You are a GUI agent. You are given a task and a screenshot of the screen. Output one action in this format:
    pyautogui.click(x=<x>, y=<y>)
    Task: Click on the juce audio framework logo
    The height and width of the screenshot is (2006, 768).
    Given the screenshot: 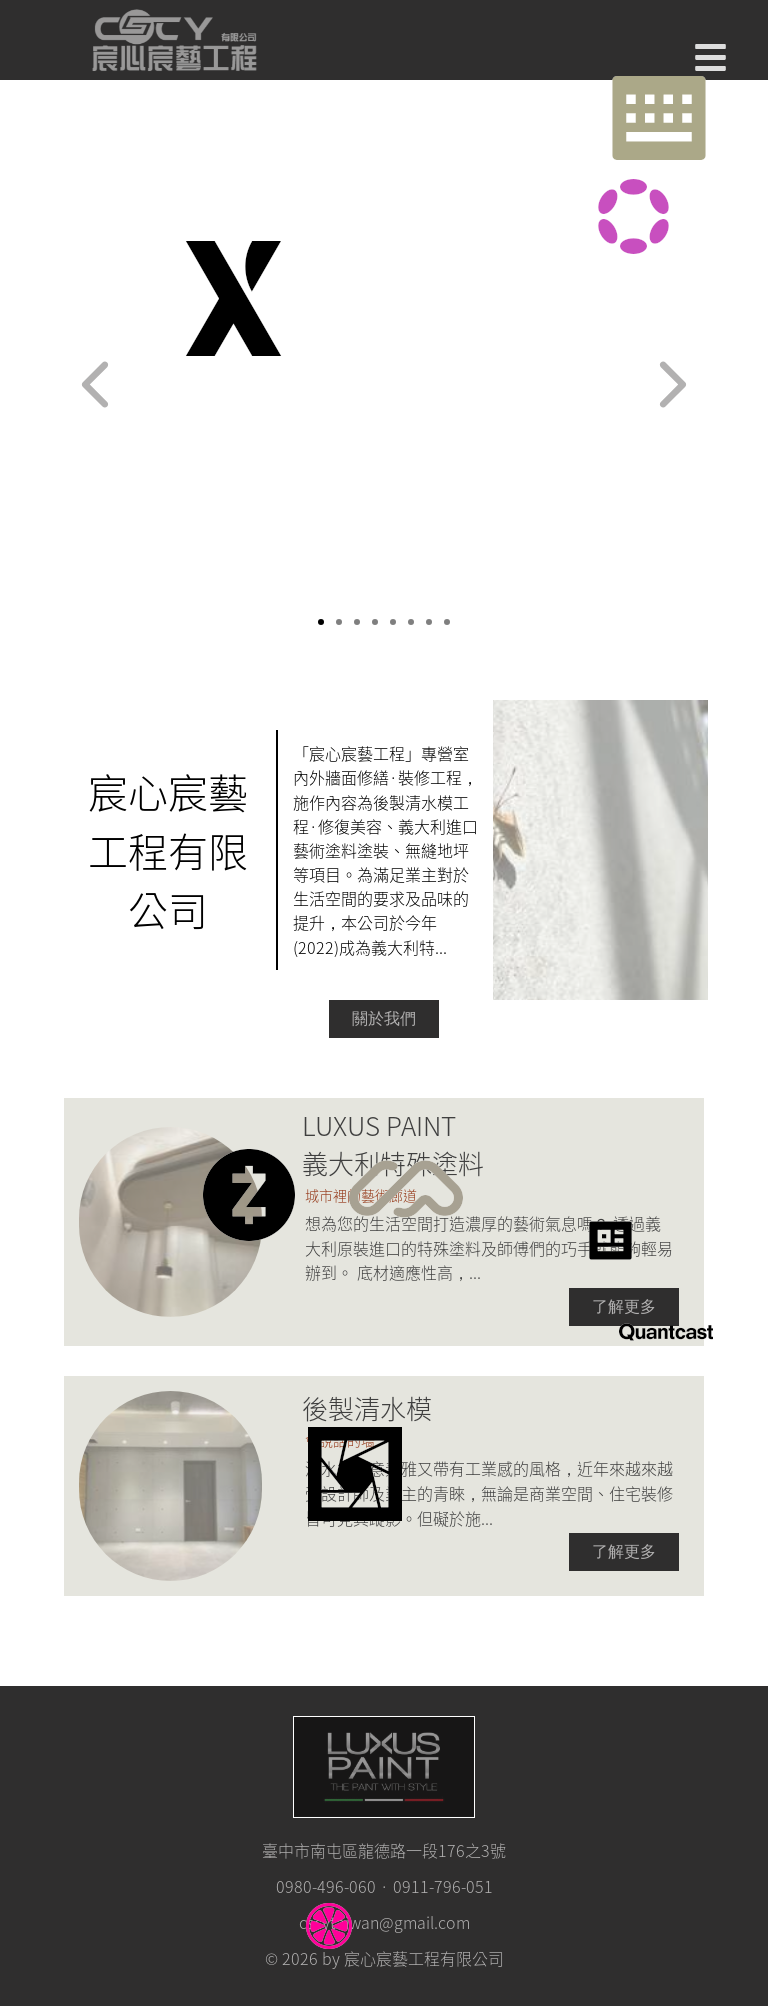 What is the action you would take?
    pyautogui.click(x=329, y=1926)
    